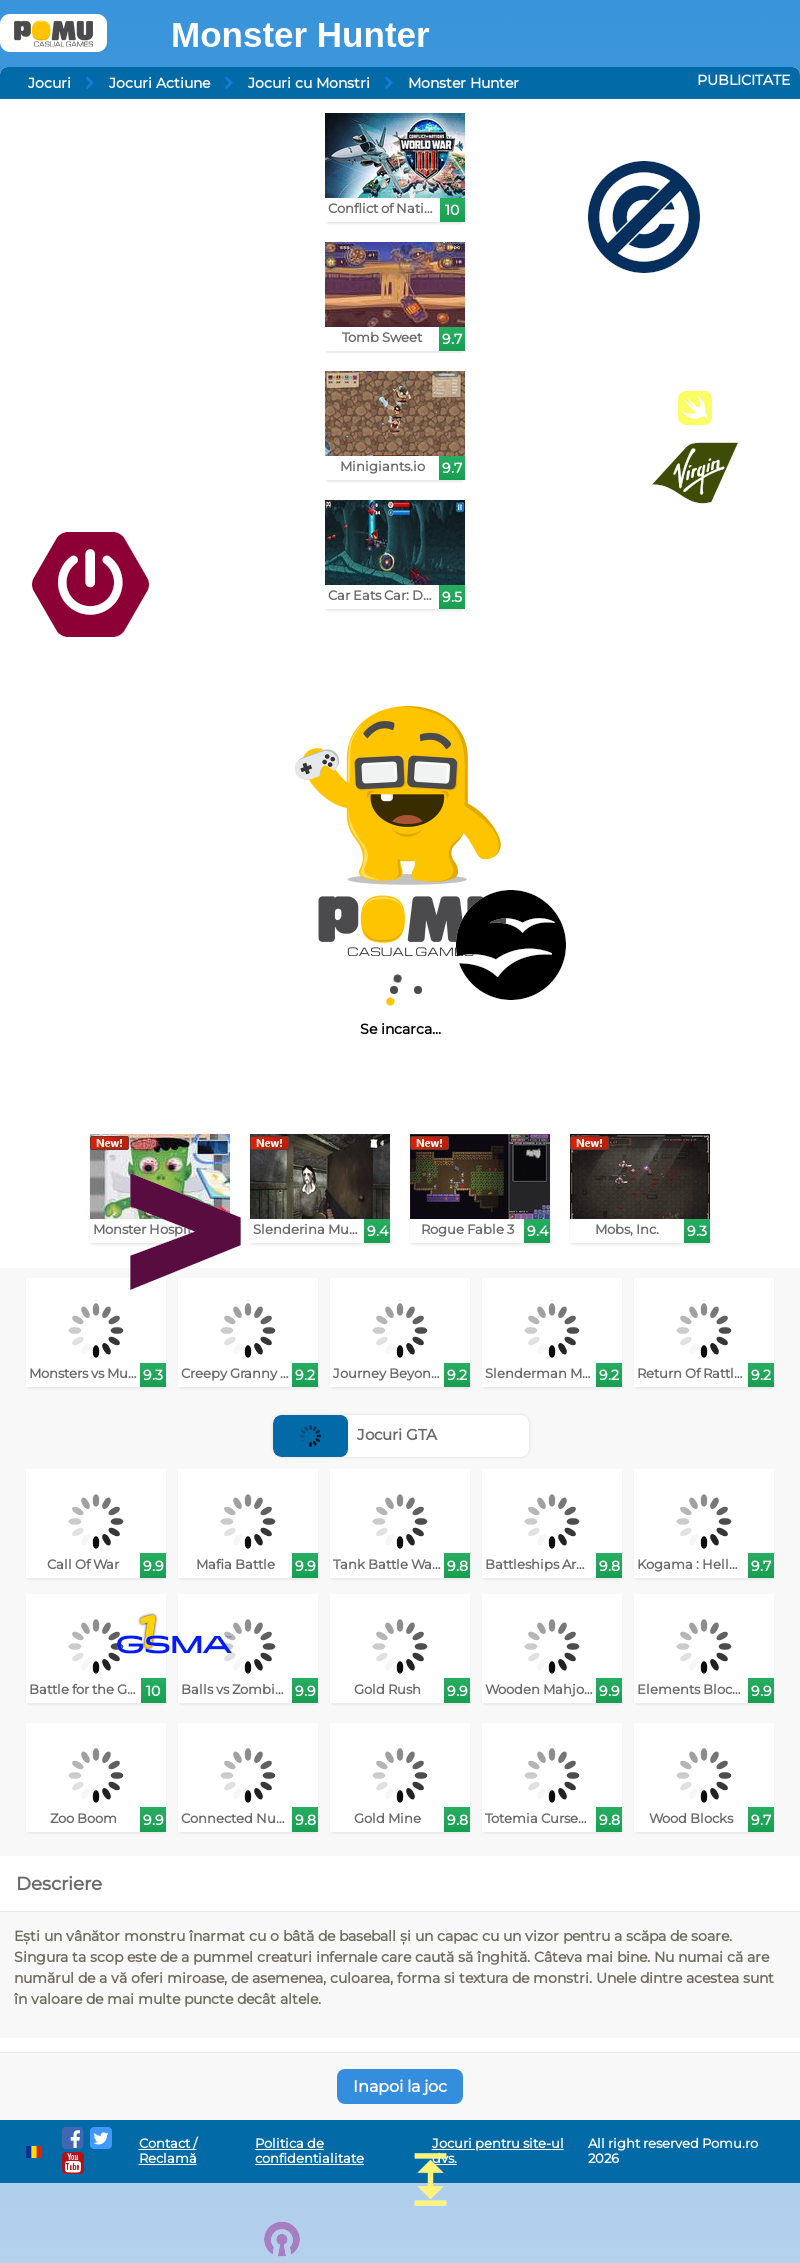 The image size is (800, 2263). What do you see at coordinates (90, 584) in the screenshot?
I see `spring boot framework logo` at bounding box center [90, 584].